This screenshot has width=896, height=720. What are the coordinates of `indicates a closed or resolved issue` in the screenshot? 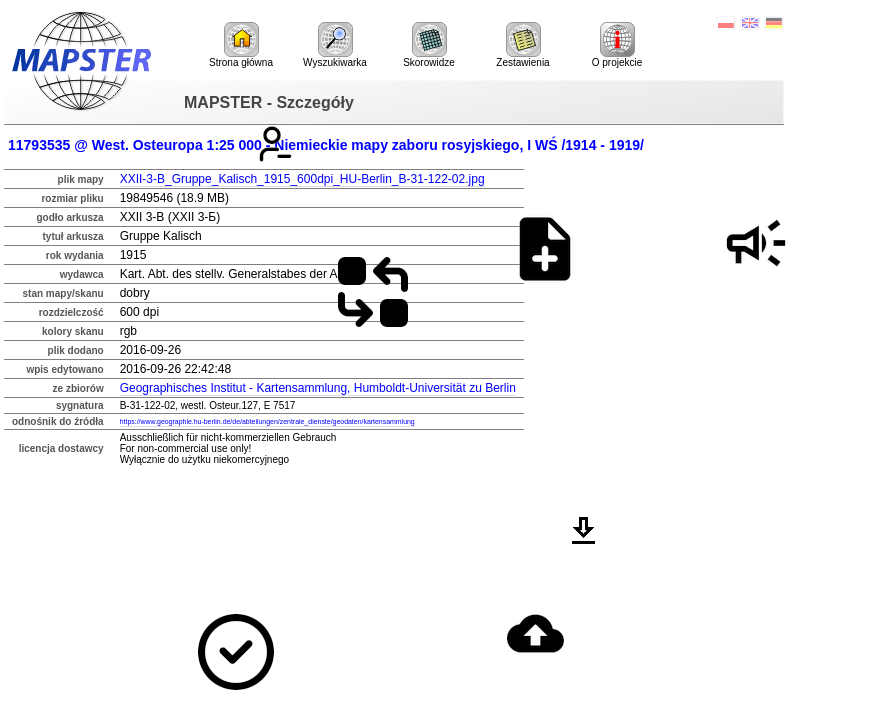 It's located at (236, 652).